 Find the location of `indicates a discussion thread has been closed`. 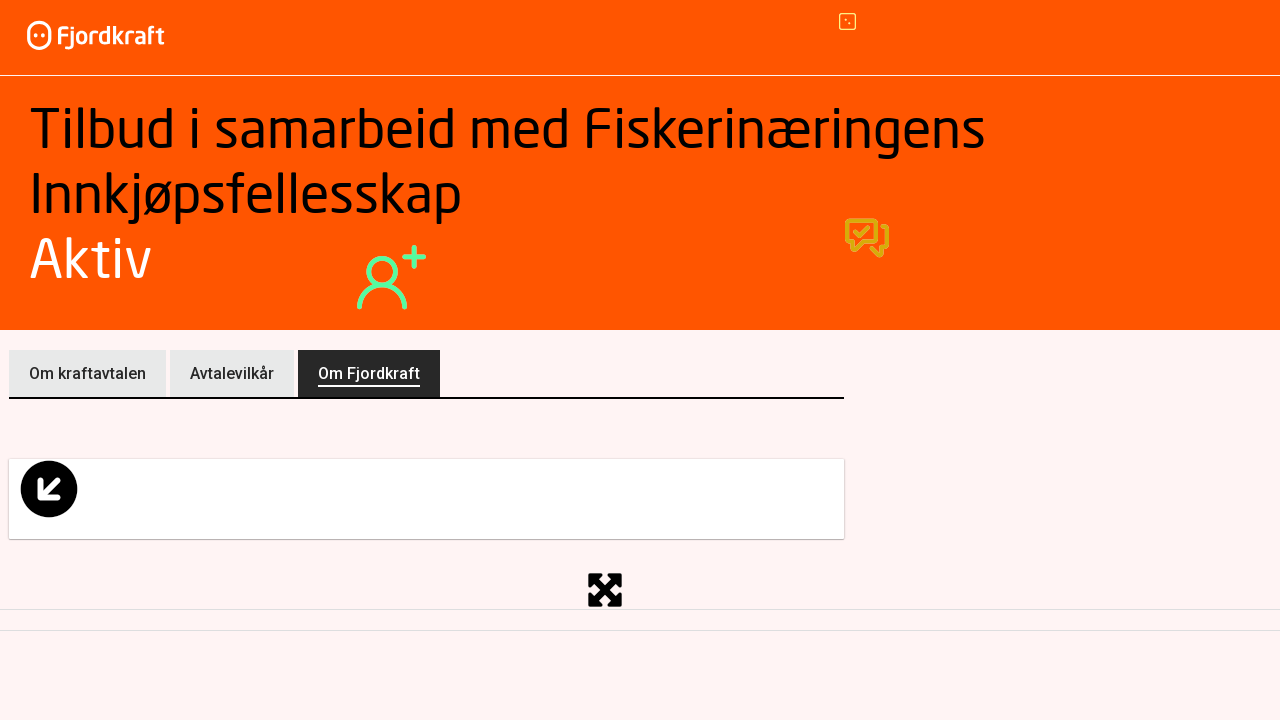

indicates a discussion thread has been closed is located at coordinates (867, 238).